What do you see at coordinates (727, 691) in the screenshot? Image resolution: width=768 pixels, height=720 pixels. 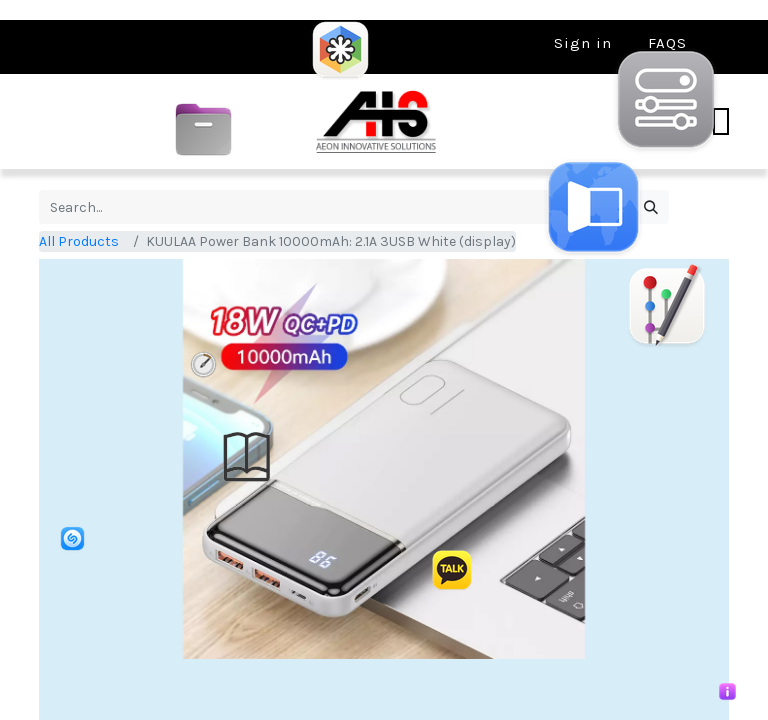 I see `access system status notifications` at bounding box center [727, 691].